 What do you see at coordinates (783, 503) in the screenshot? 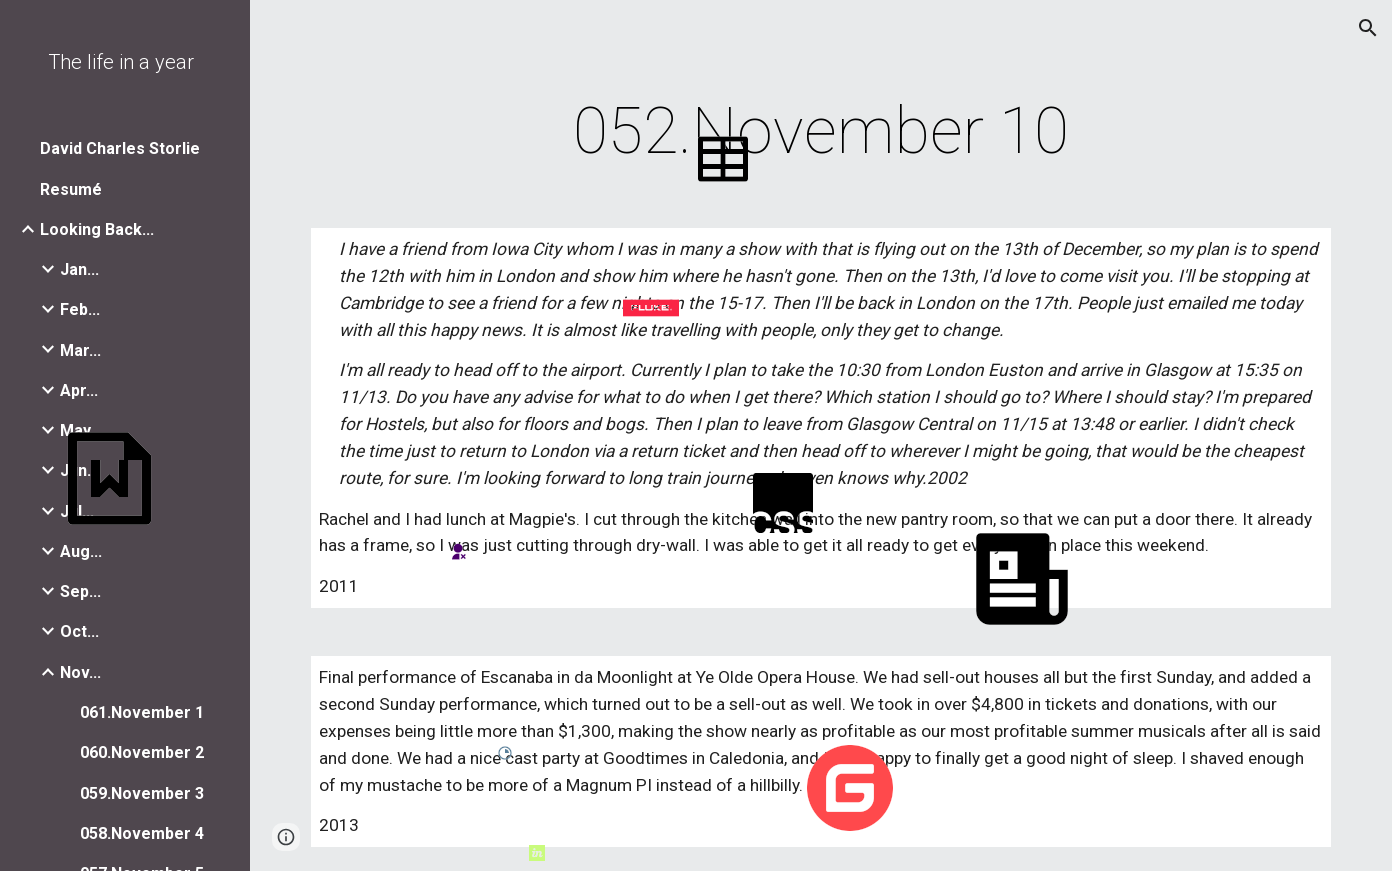
I see `visit CSS Wizardry website or resources` at bounding box center [783, 503].